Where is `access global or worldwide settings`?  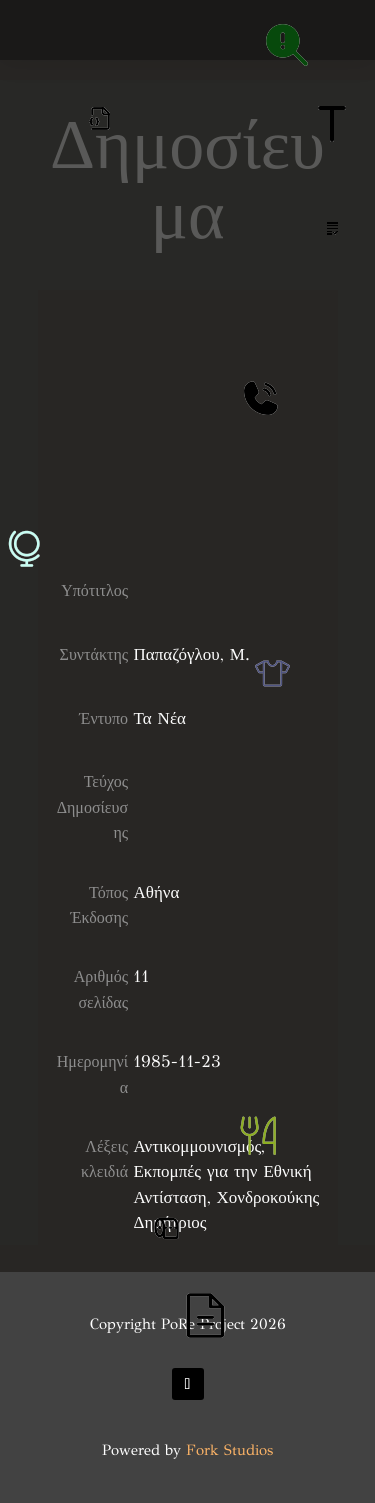
access global or worldwide settings is located at coordinates (25, 547).